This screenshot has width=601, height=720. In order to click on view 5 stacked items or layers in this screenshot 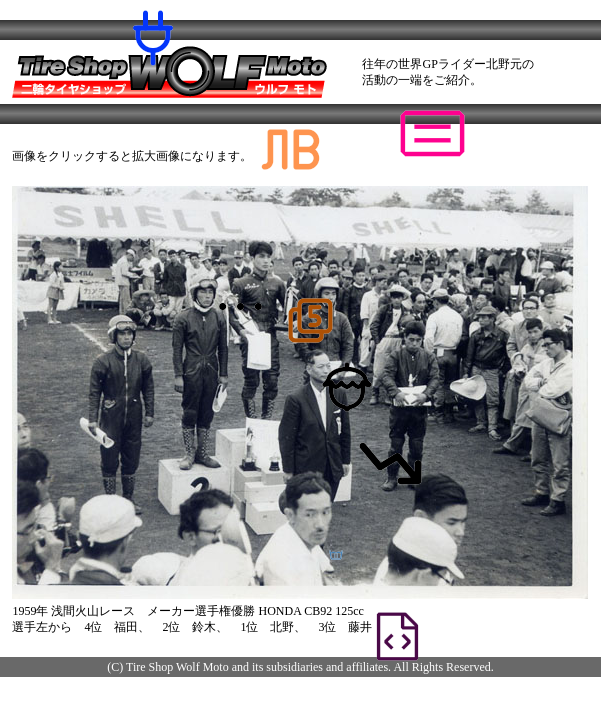, I will do `click(310, 320)`.